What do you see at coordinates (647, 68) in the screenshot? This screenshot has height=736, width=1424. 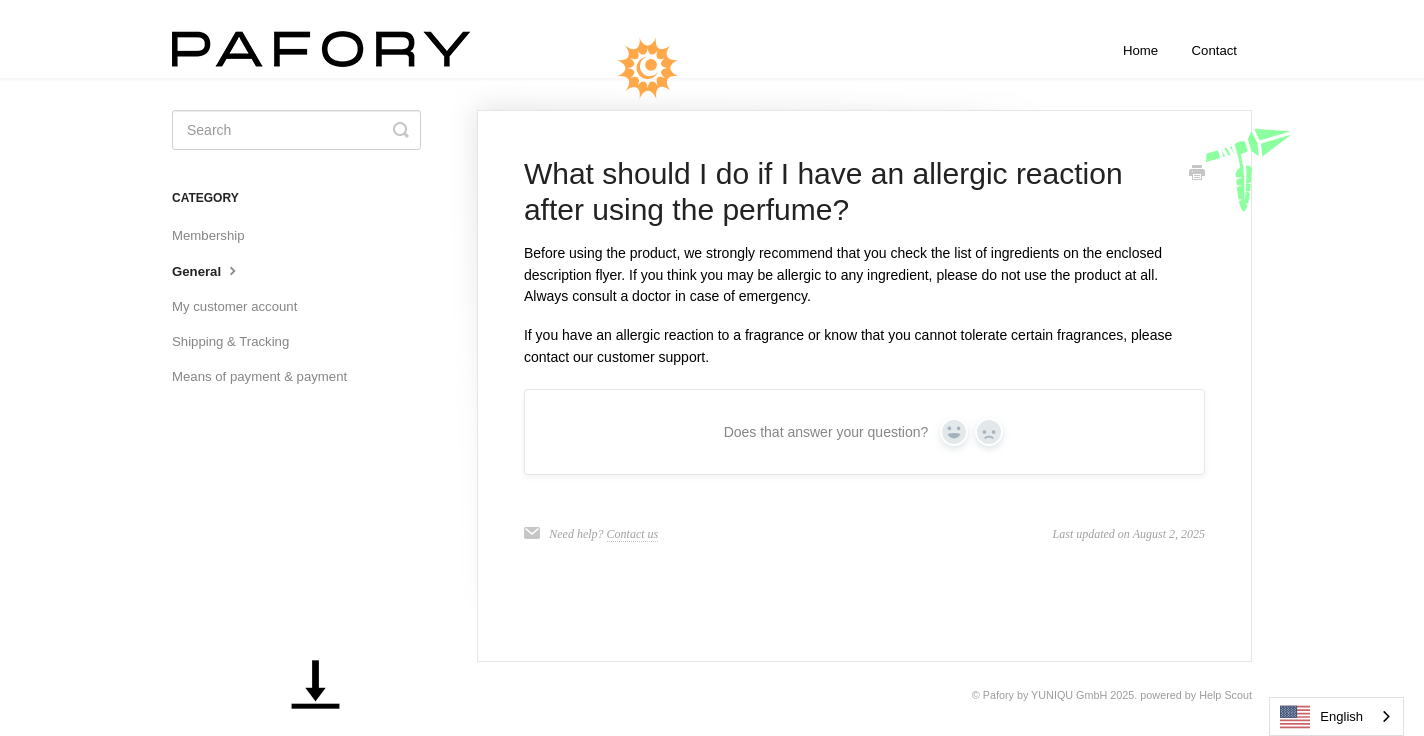 I see `view or customize eye appearance settings` at bounding box center [647, 68].